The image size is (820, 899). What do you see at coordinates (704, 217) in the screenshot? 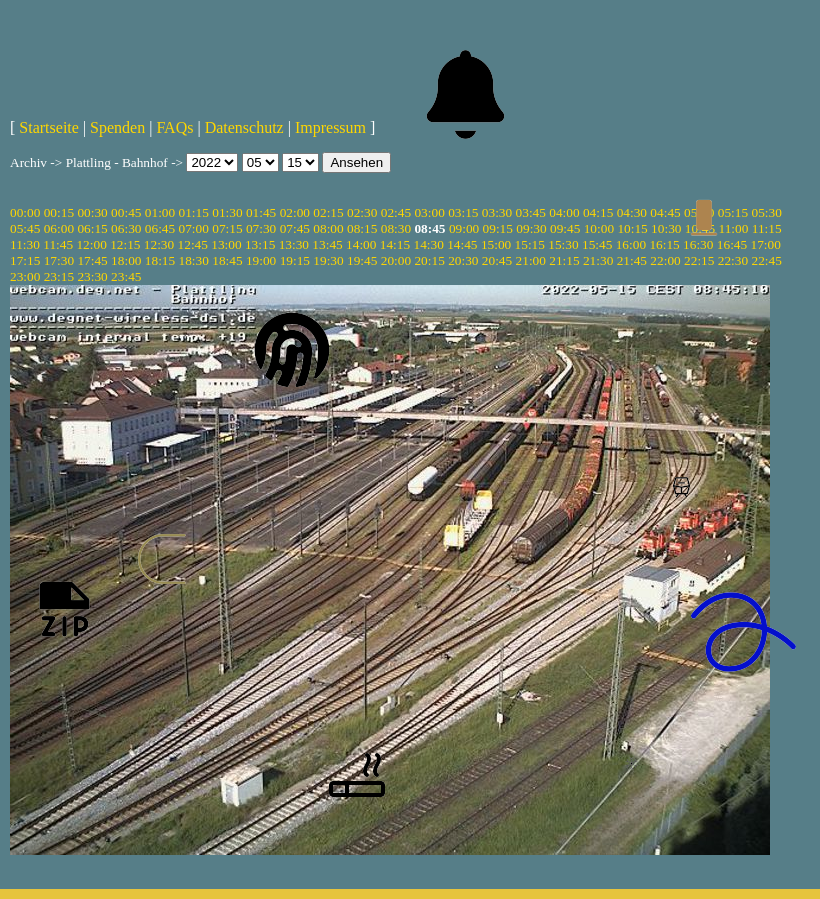
I see `align object to bottom edge` at bounding box center [704, 217].